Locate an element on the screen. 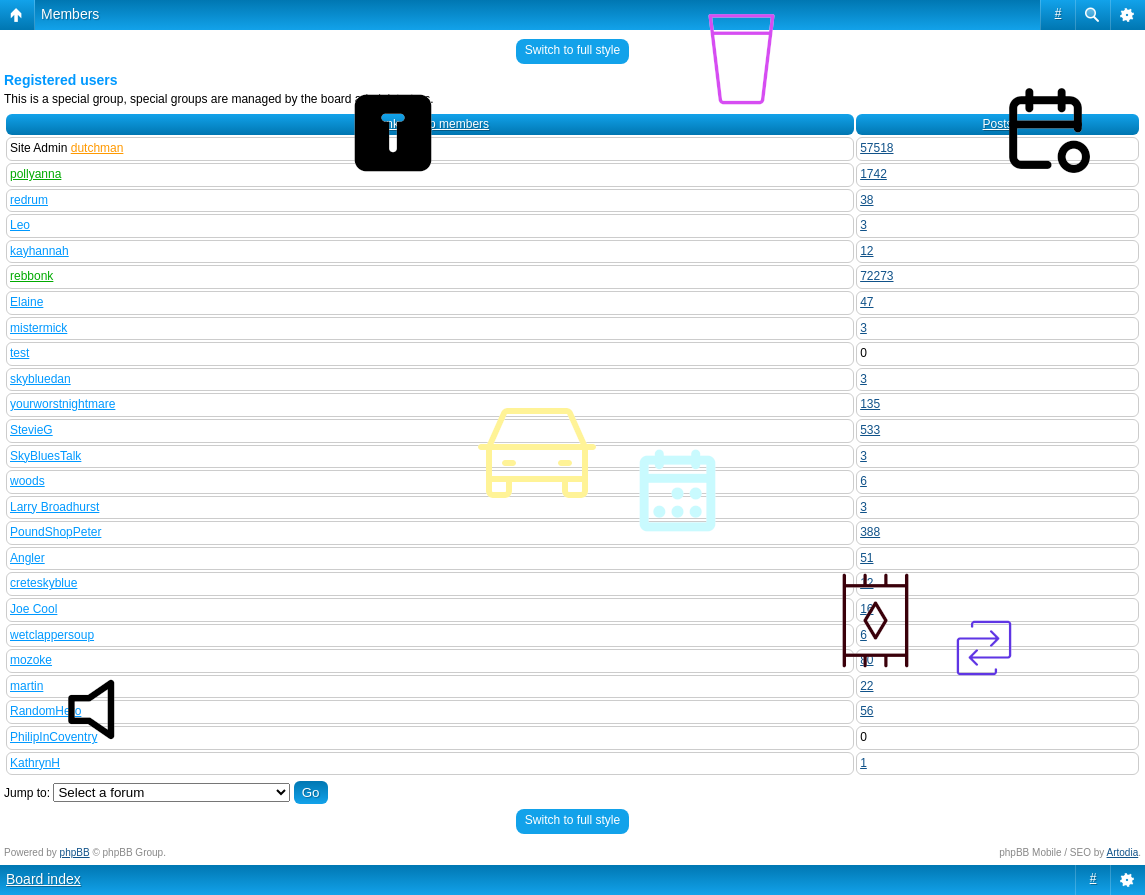  calendar event with notification or reminder is located at coordinates (1045, 128).